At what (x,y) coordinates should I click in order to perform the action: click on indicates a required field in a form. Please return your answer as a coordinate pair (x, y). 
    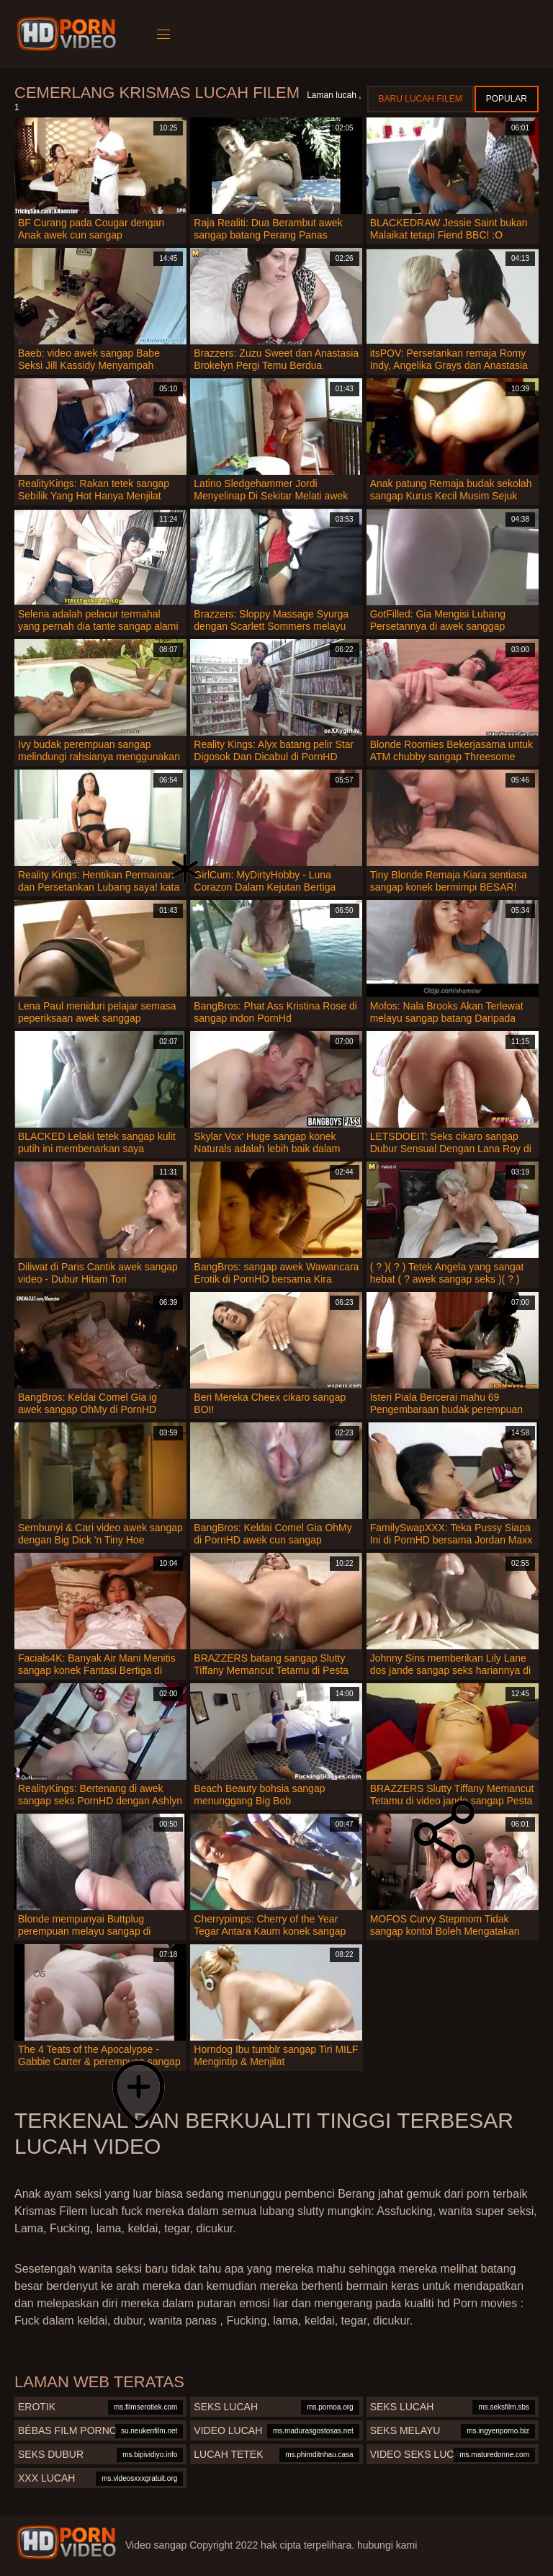
    Looking at the image, I should click on (185, 869).